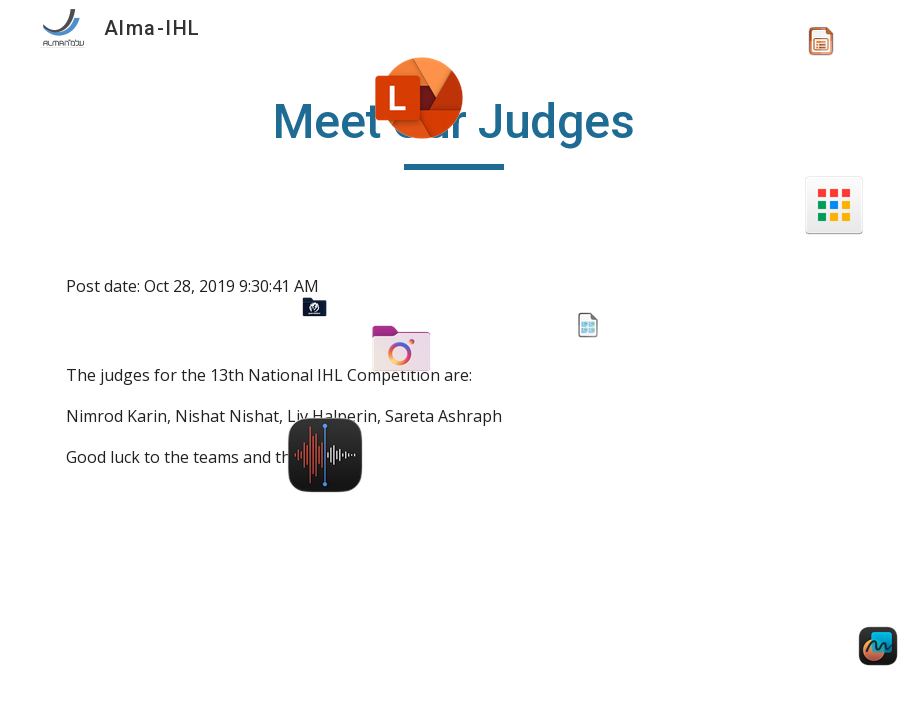 This screenshot has width=907, height=720. I want to click on open paradox interactive game files folder, so click(314, 307).